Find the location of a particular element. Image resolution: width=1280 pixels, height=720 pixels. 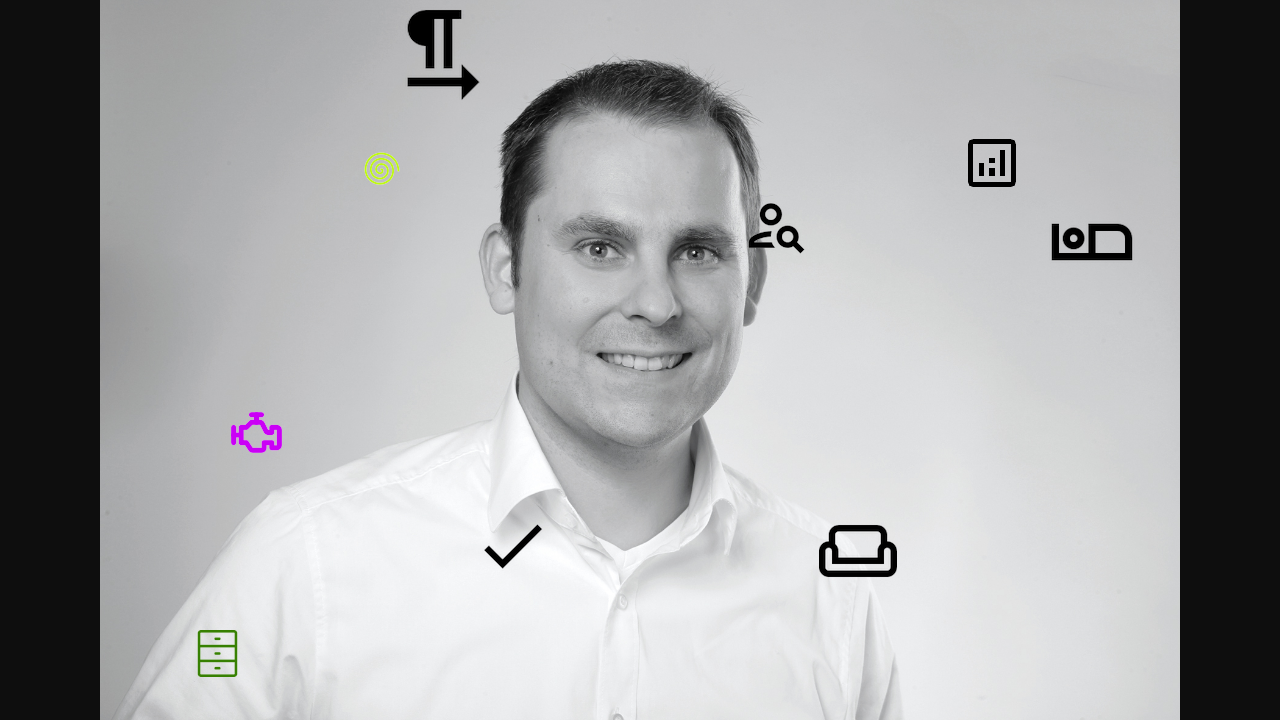

access storage or file organization is located at coordinates (217, 653).